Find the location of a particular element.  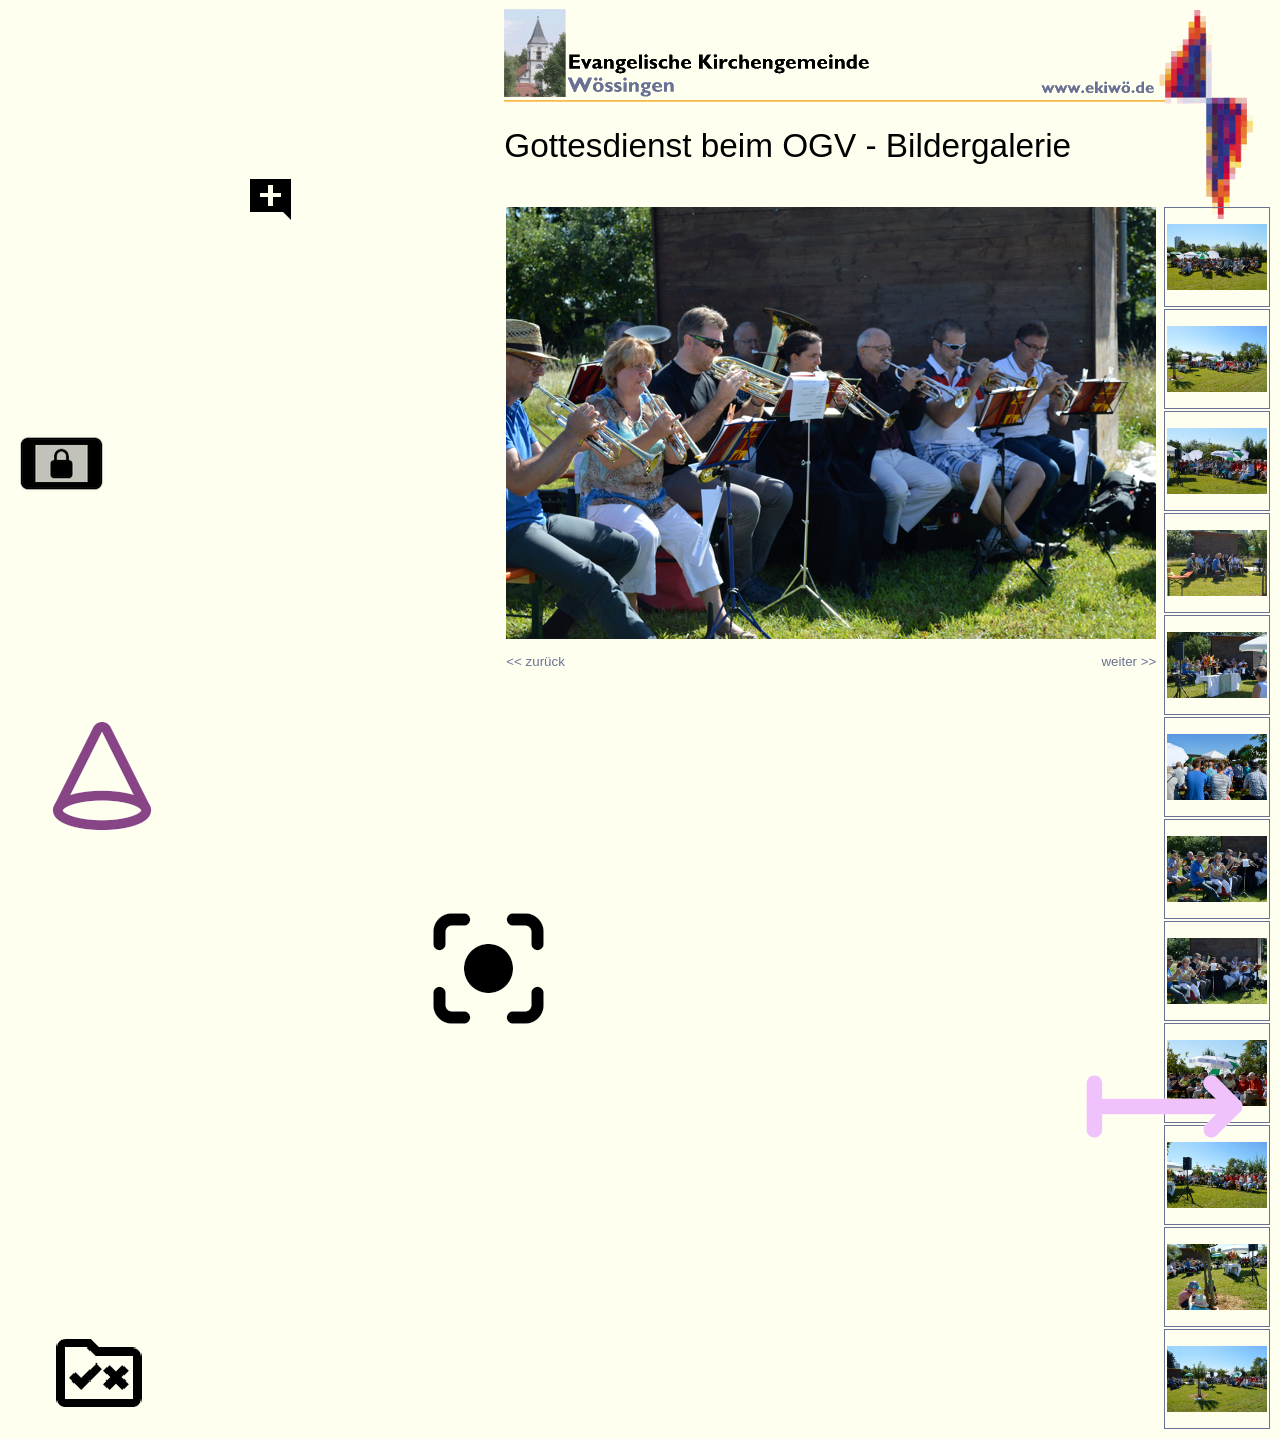

capture a photo or screenshot is located at coordinates (488, 968).